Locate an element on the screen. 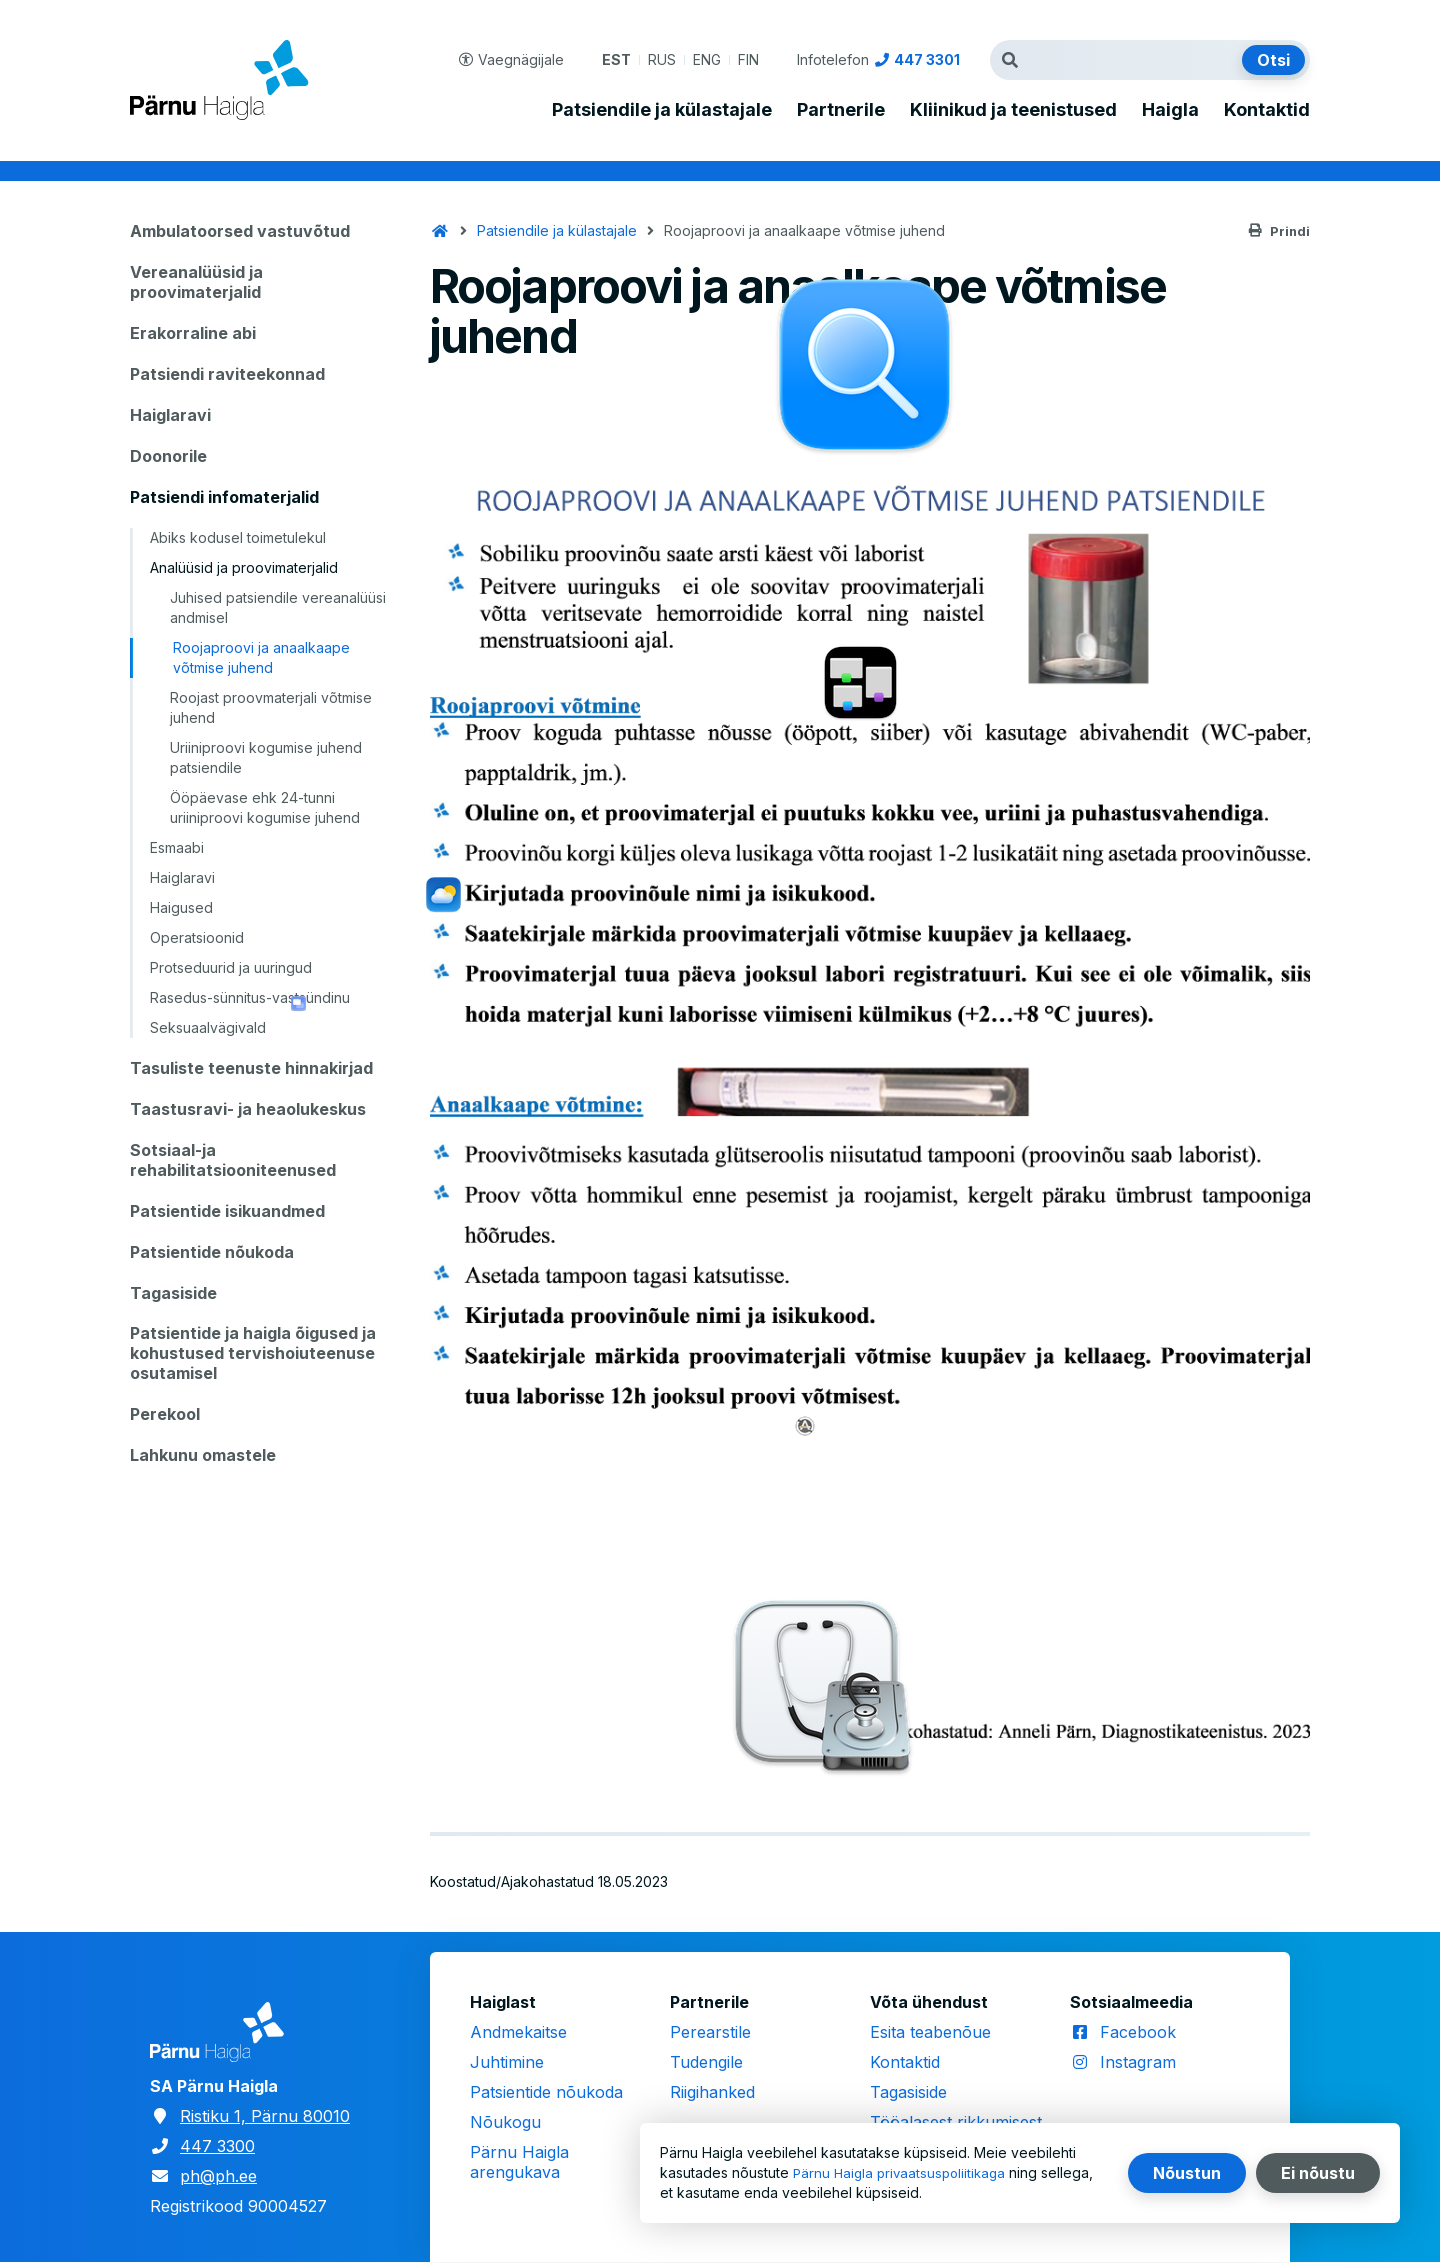 The width and height of the screenshot is (1440, 2263). open startup applications settings is located at coordinates (298, 1003).